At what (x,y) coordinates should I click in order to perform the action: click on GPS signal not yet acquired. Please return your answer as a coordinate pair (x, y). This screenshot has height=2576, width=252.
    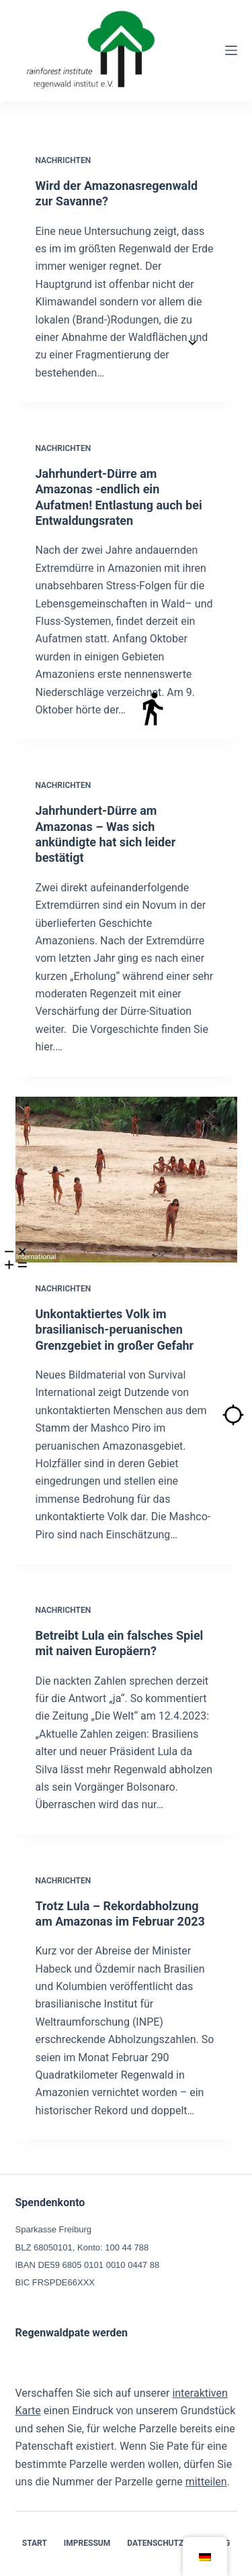
    Looking at the image, I should click on (233, 1415).